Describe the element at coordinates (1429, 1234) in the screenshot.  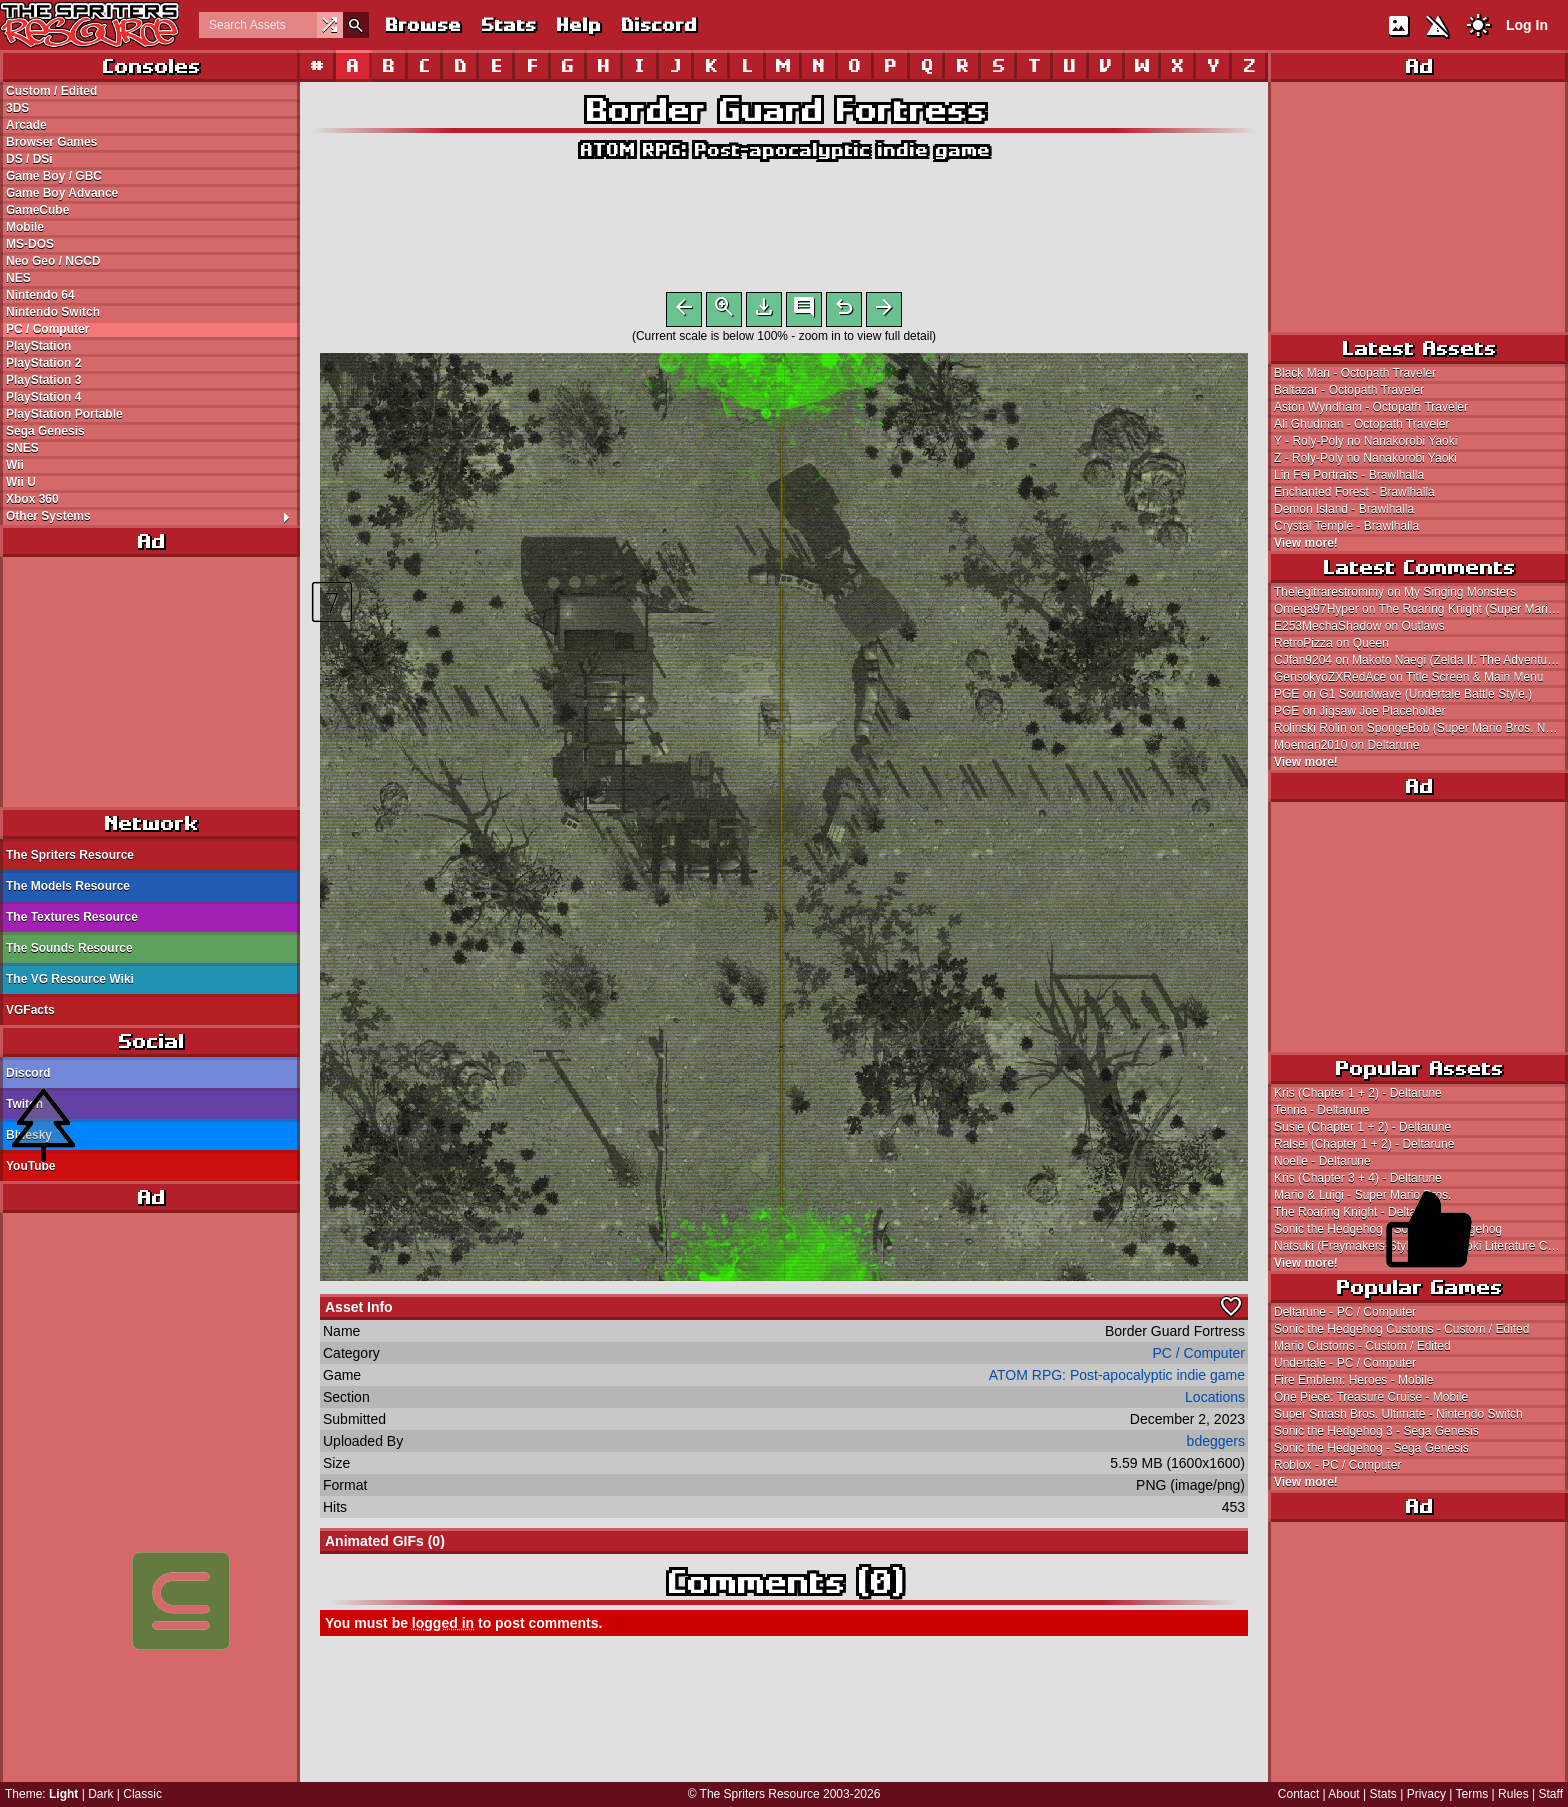
I see `like or approve content` at that location.